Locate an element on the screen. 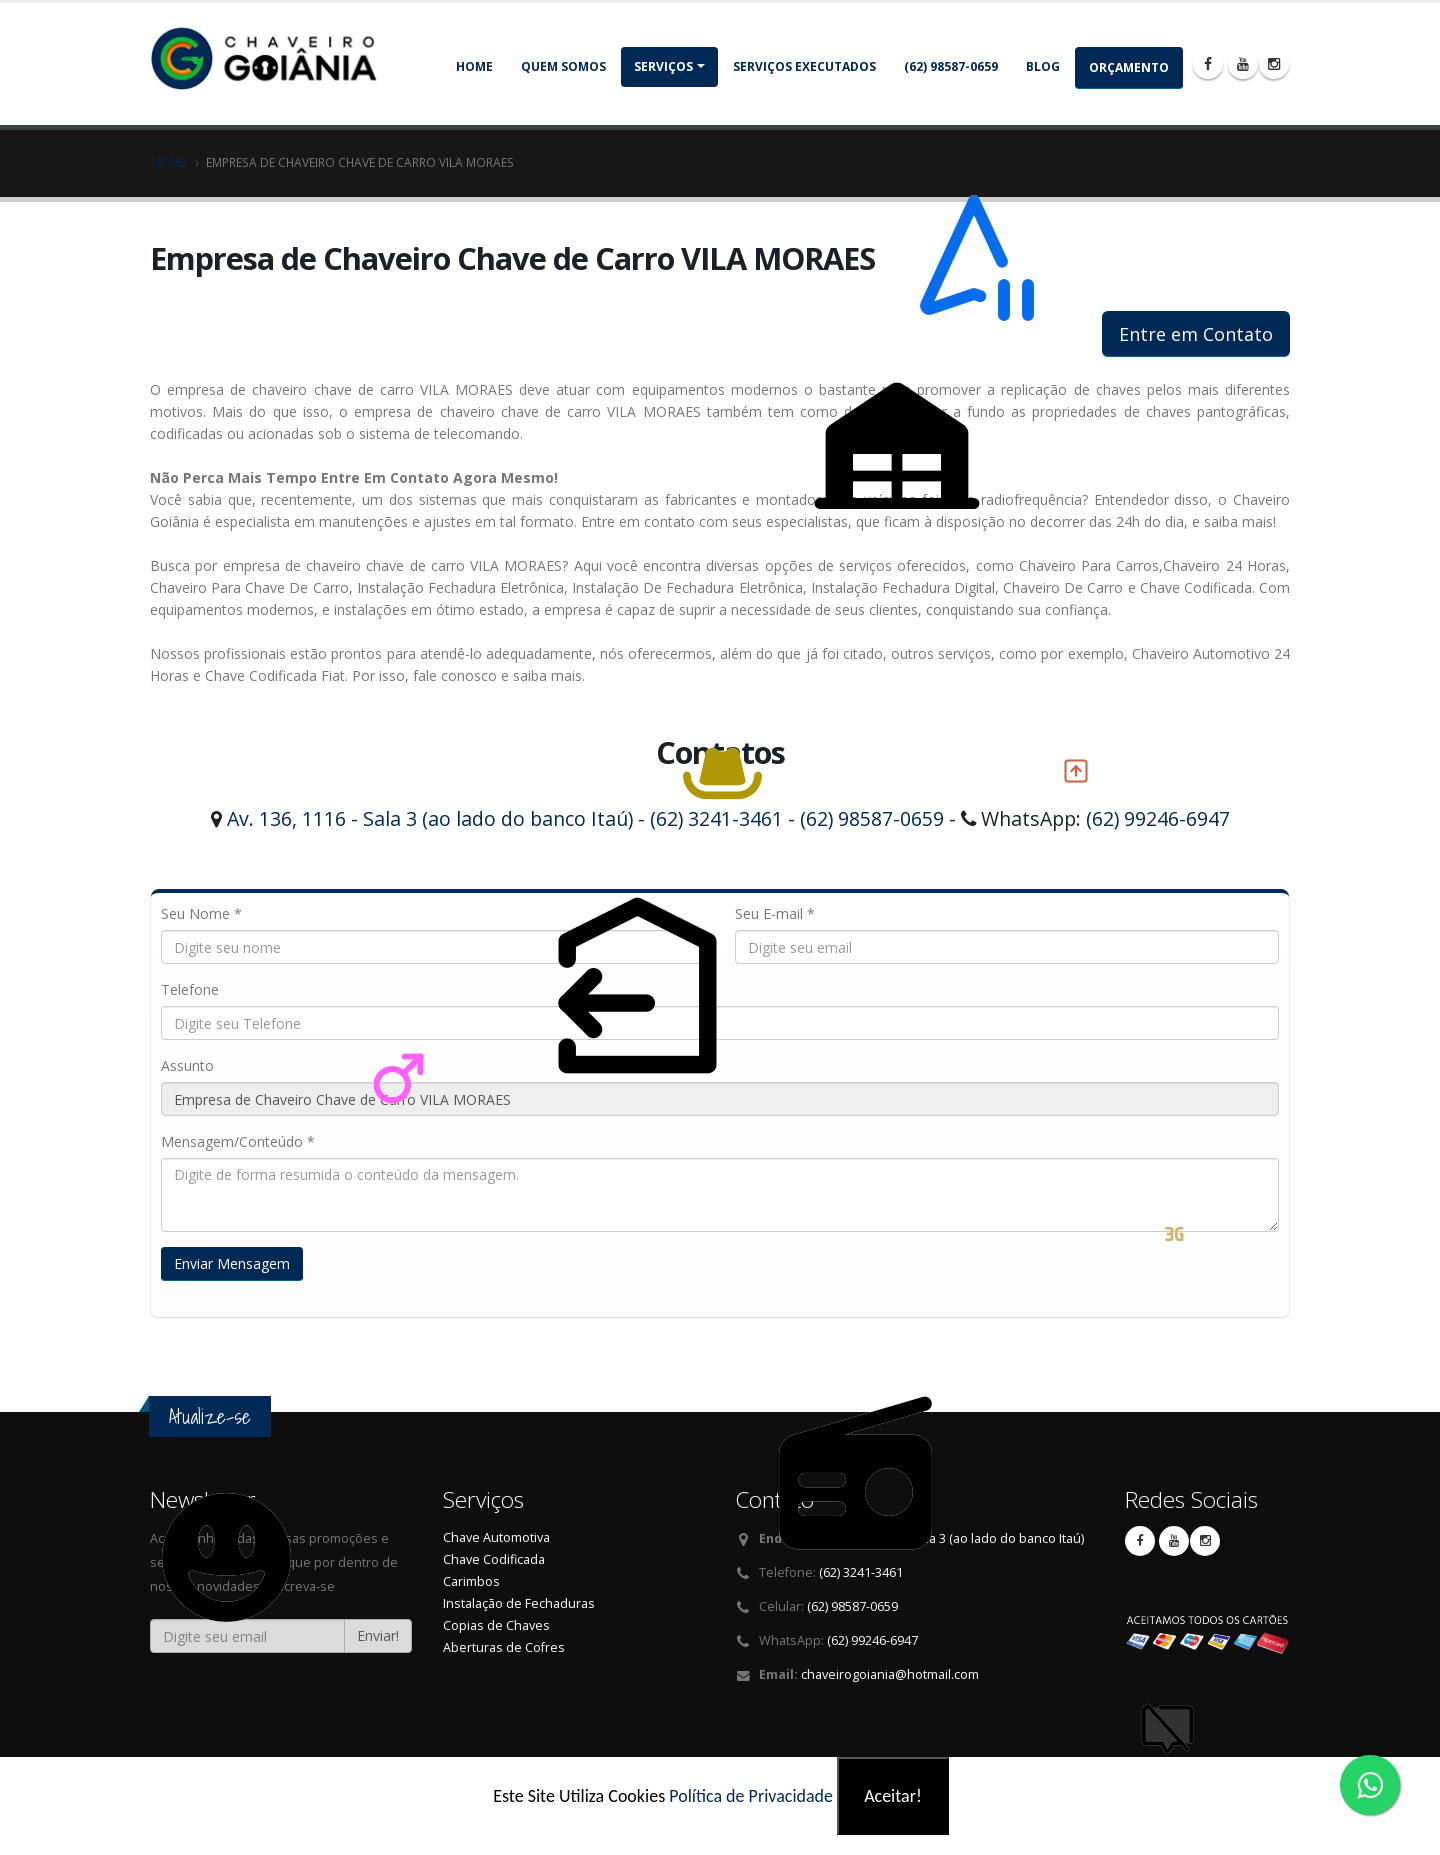 This screenshot has height=1855, width=1440. access radio or audio streaming is located at coordinates (855, 1482).